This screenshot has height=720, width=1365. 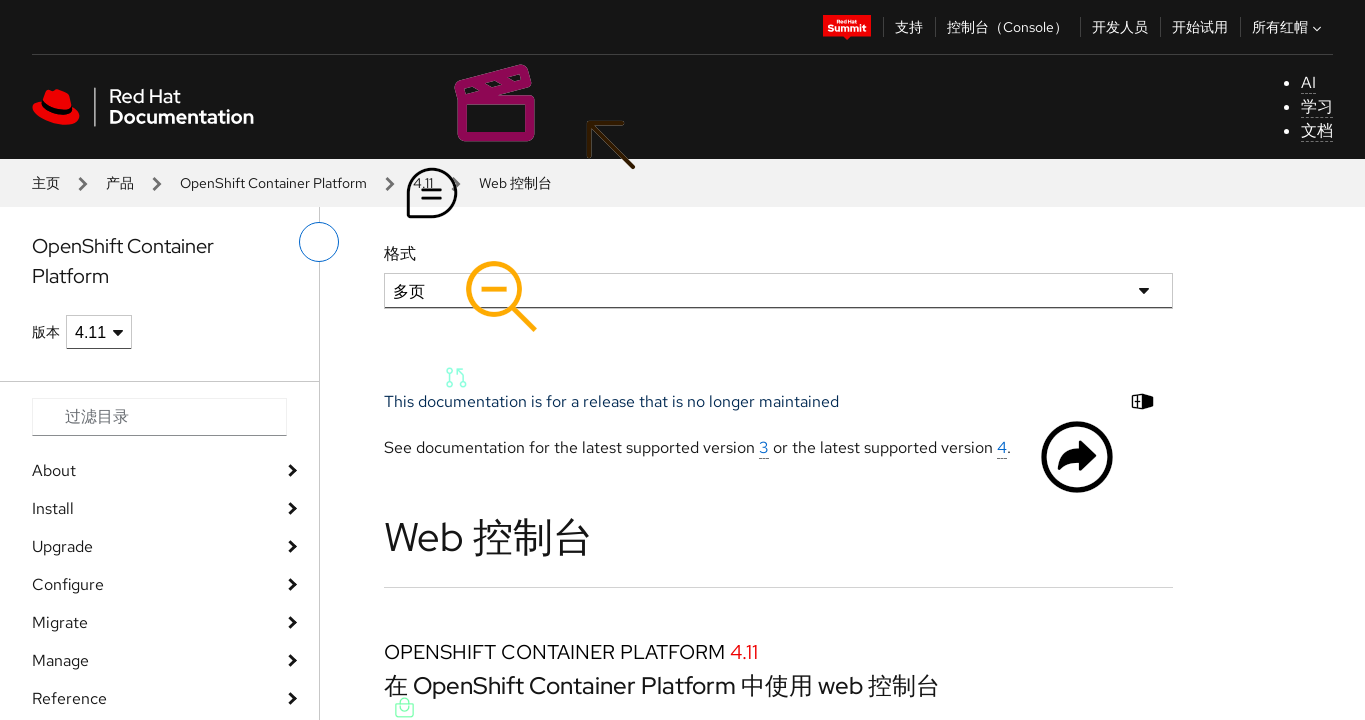 What do you see at coordinates (404, 707) in the screenshot?
I see `view your shopping bag` at bounding box center [404, 707].